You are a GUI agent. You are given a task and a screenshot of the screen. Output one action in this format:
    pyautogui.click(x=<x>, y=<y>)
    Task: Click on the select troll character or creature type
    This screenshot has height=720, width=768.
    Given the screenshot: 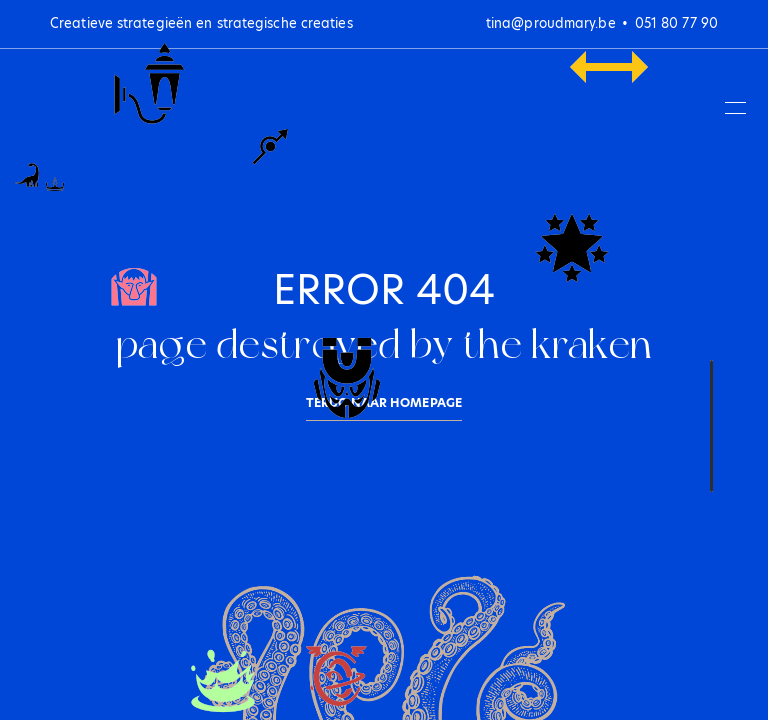 What is the action you would take?
    pyautogui.click(x=134, y=283)
    